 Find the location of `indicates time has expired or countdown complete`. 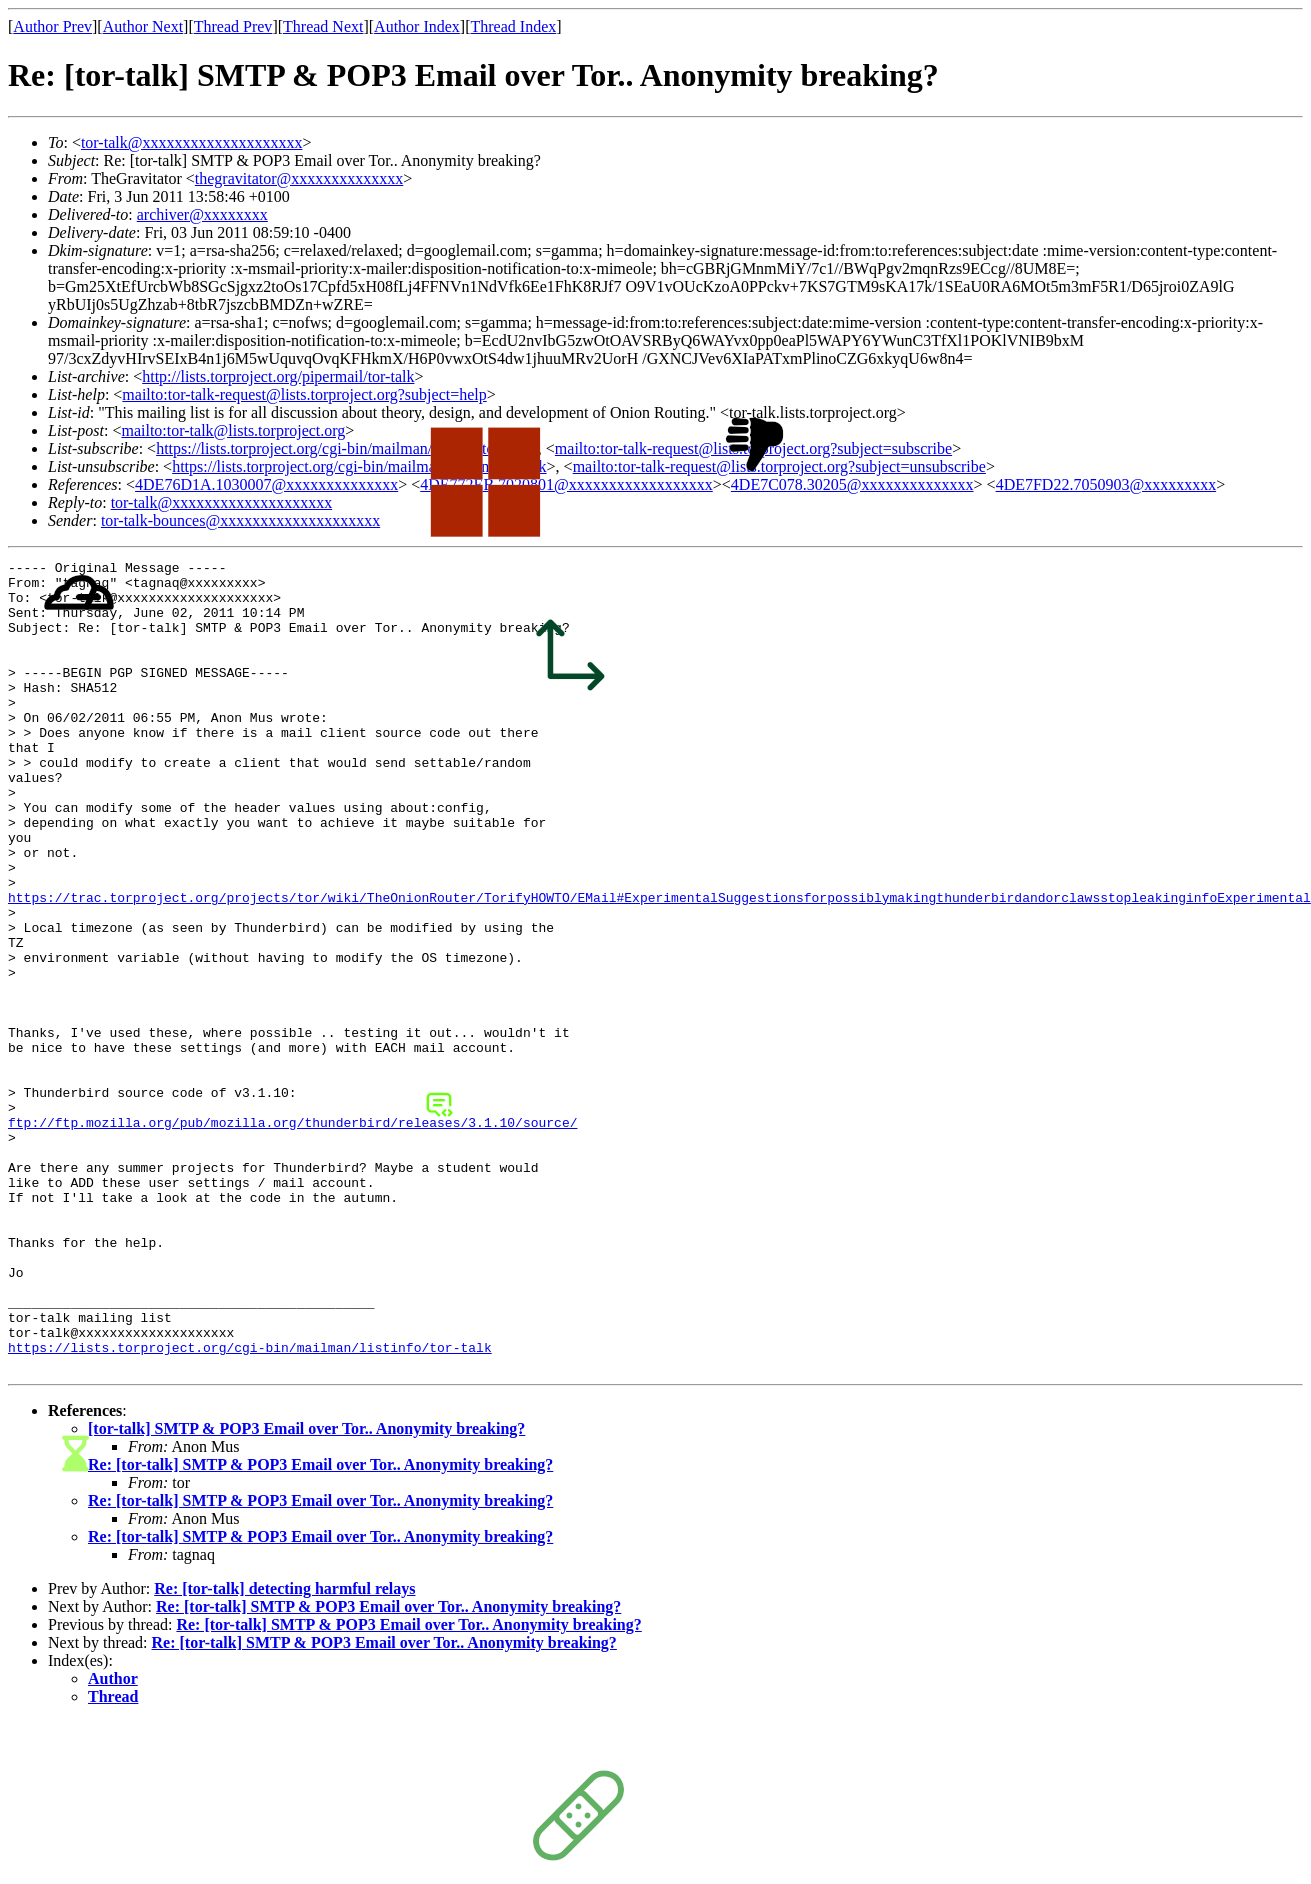

indicates time has expired or countdown complete is located at coordinates (75, 1453).